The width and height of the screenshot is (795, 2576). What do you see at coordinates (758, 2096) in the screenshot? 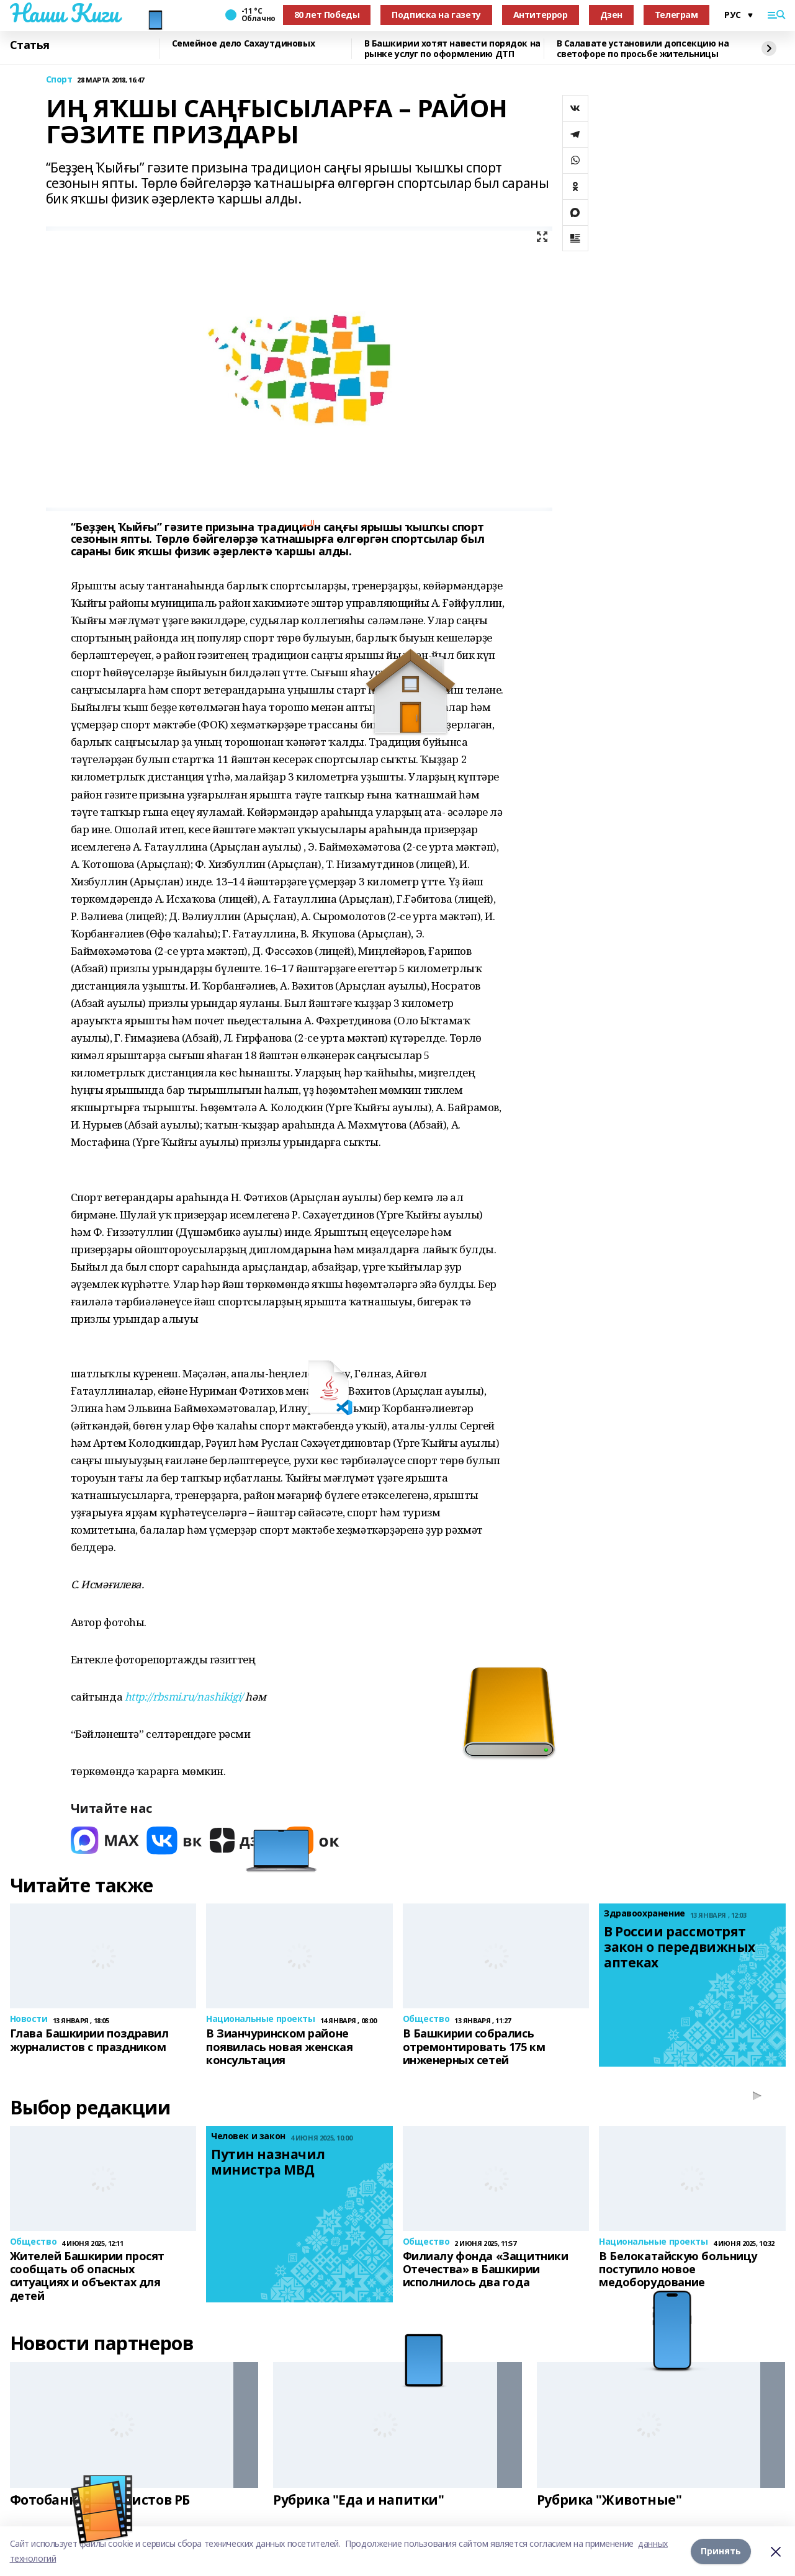
I see `navigate to the next item or section` at bounding box center [758, 2096].